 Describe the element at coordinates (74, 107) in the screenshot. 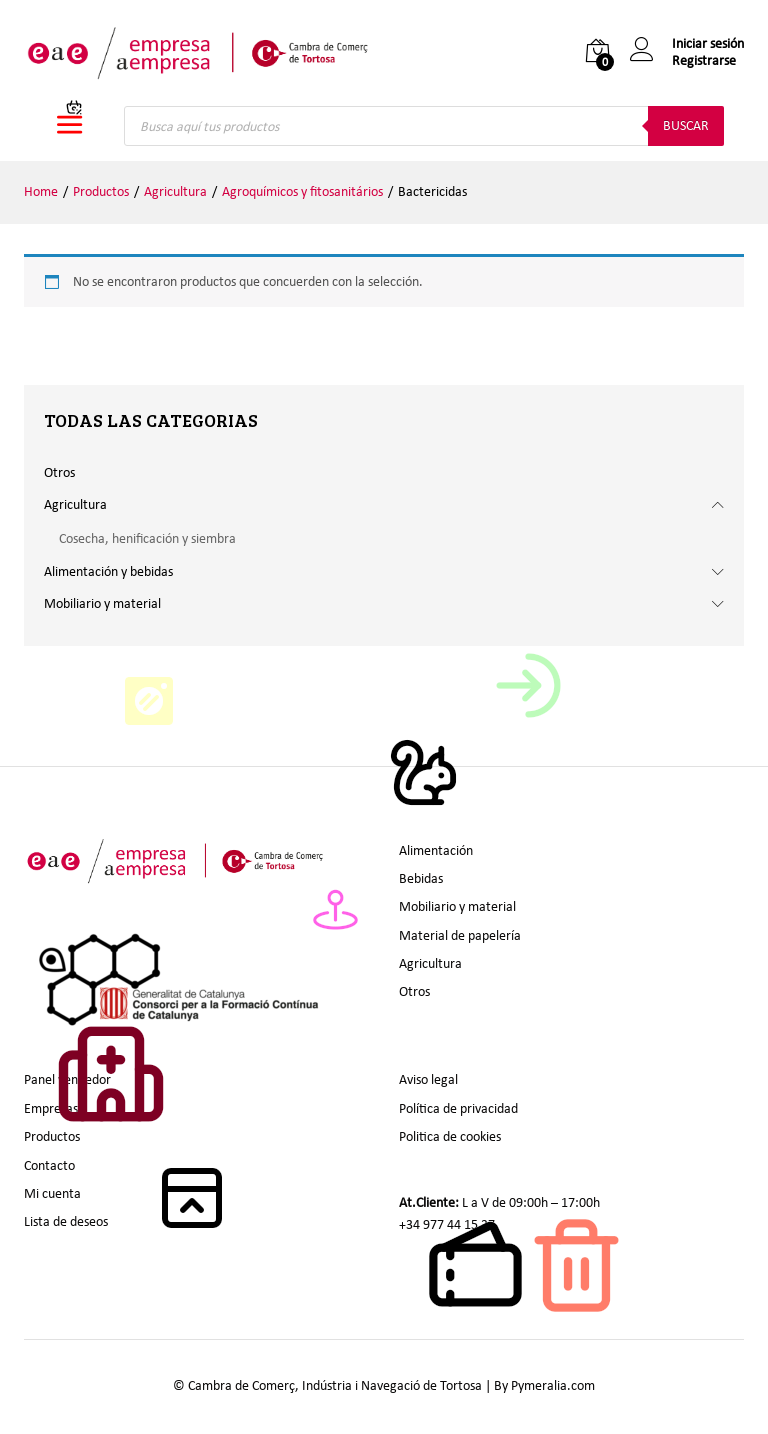

I see `view discounted items in your basket` at that location.